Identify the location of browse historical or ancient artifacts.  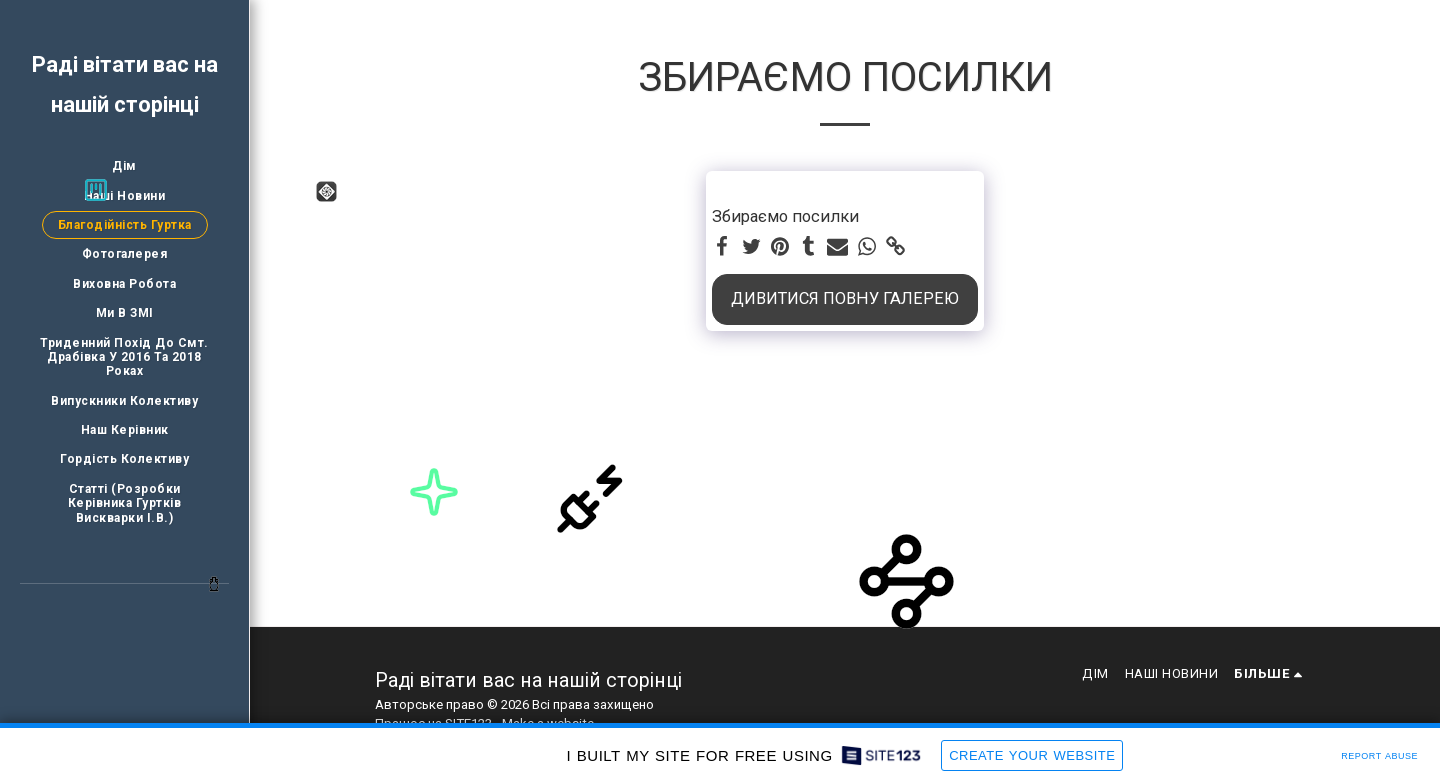
(214, 584).